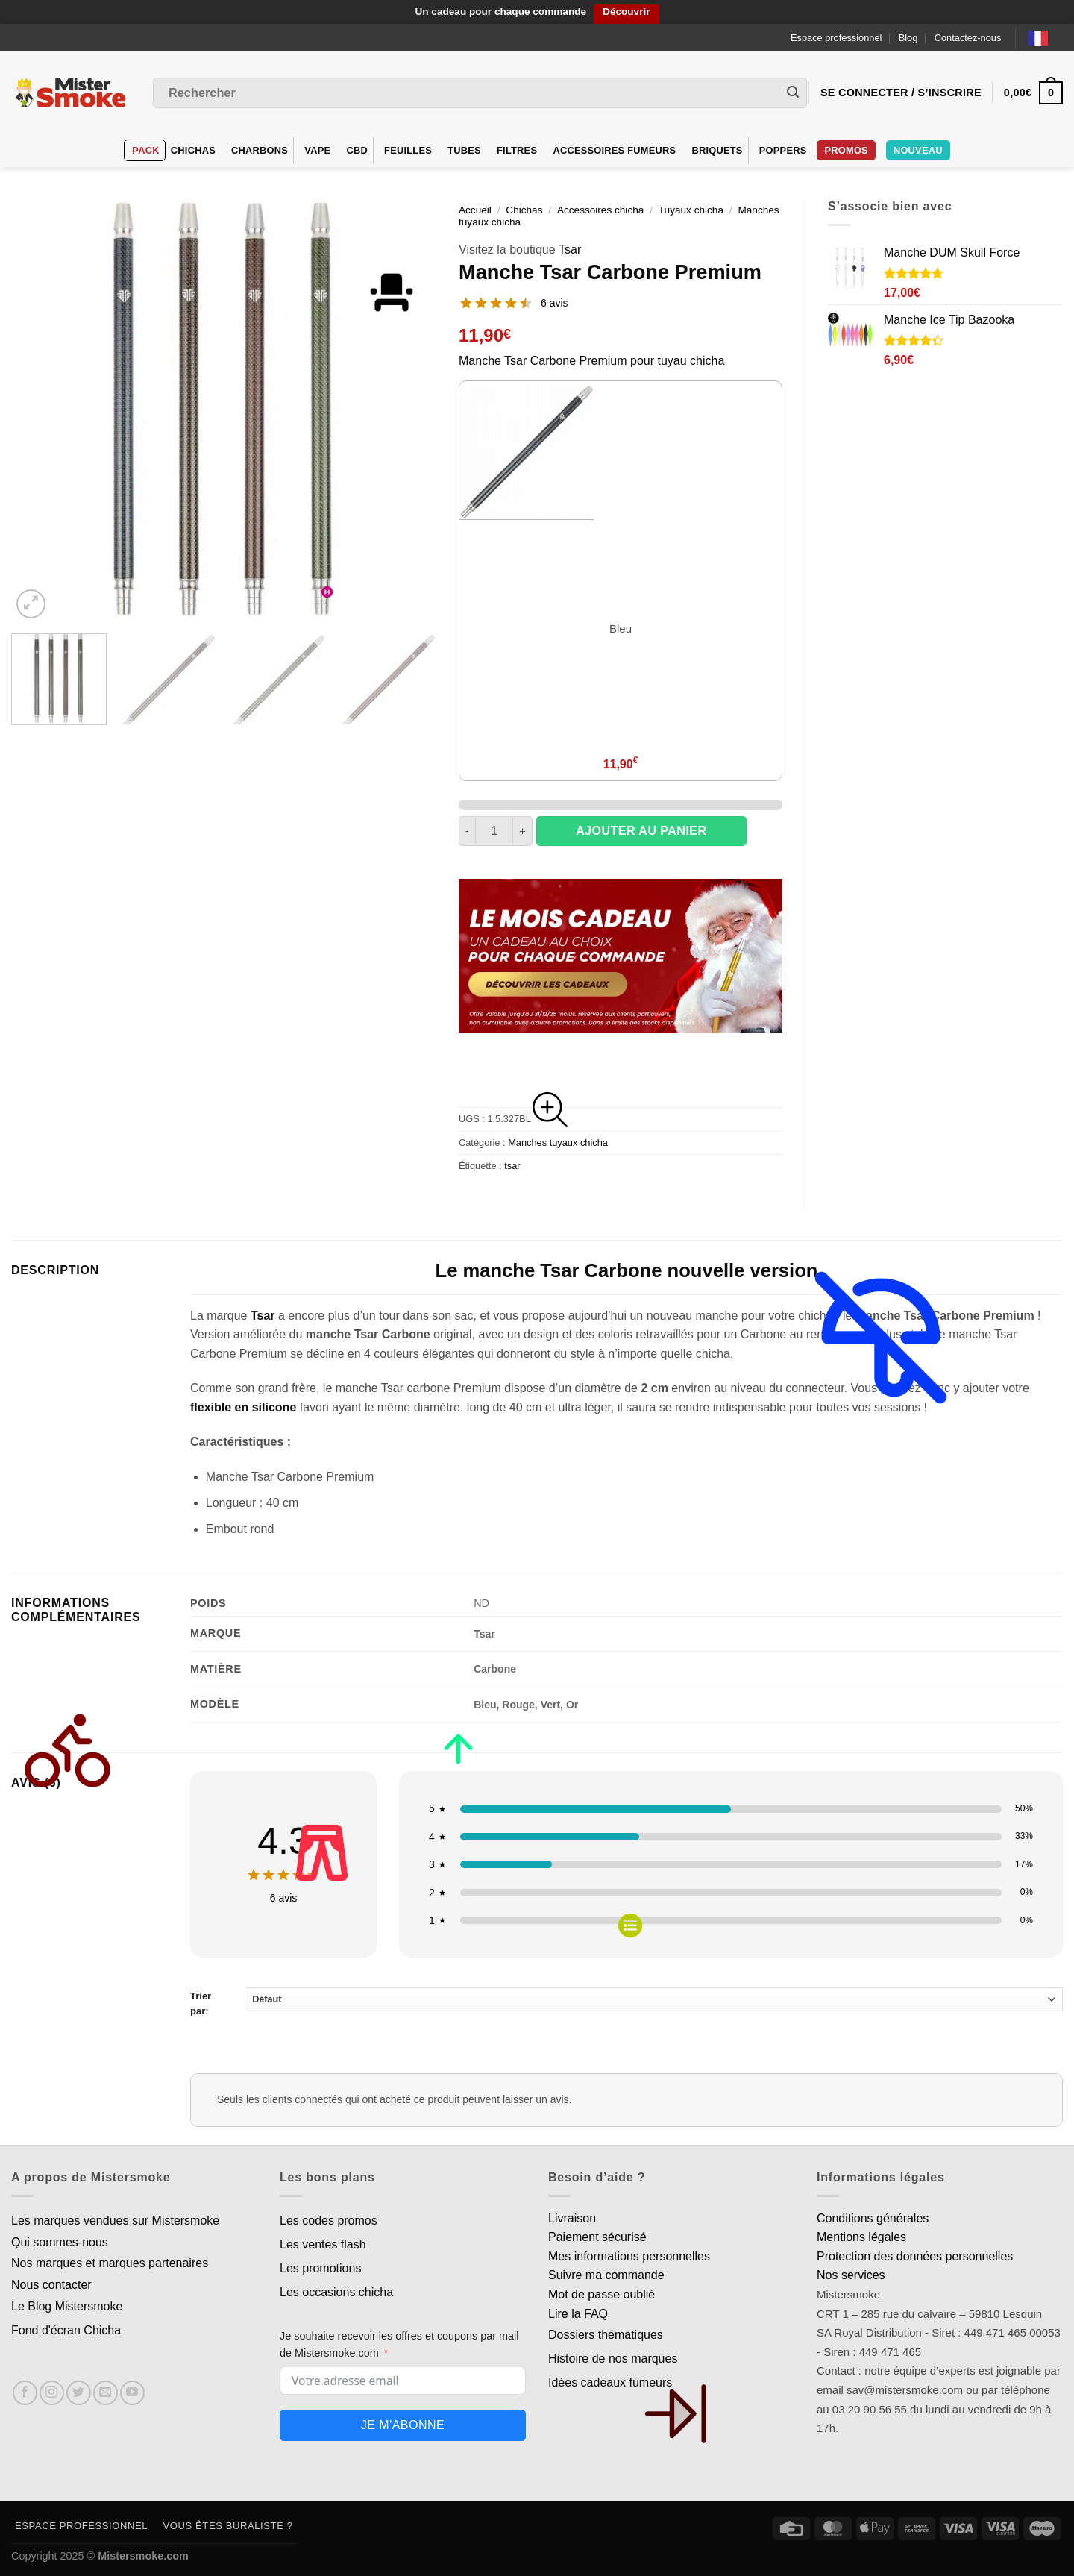 Image resolution: width=1074 pixels, height=2576 pixels. Describe the element at coordinates (881, 1338) in the screenshot. I see `weather protection disabled` at that location.